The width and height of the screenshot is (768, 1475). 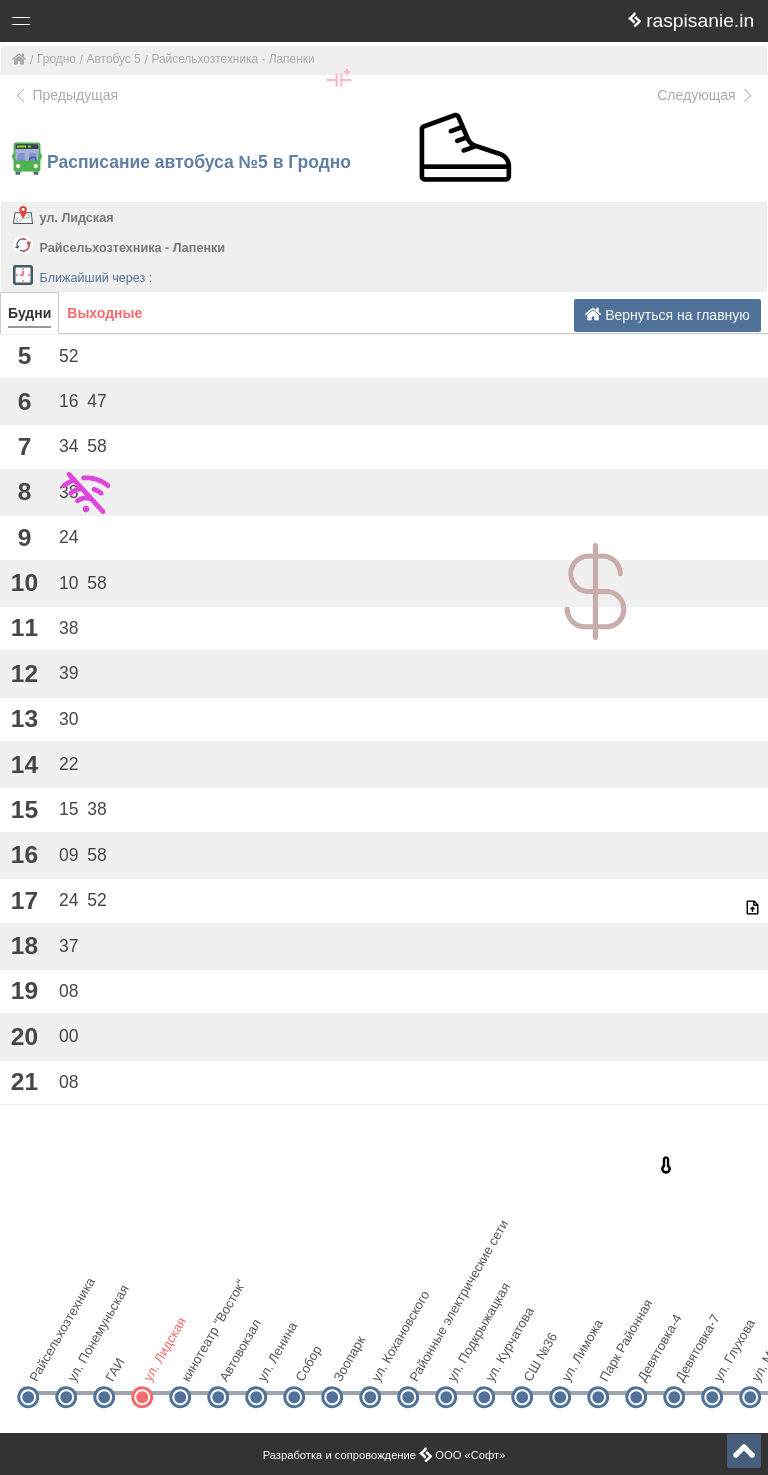 I want to click on indicates no wifi connection available, so click(x=86, y=493).